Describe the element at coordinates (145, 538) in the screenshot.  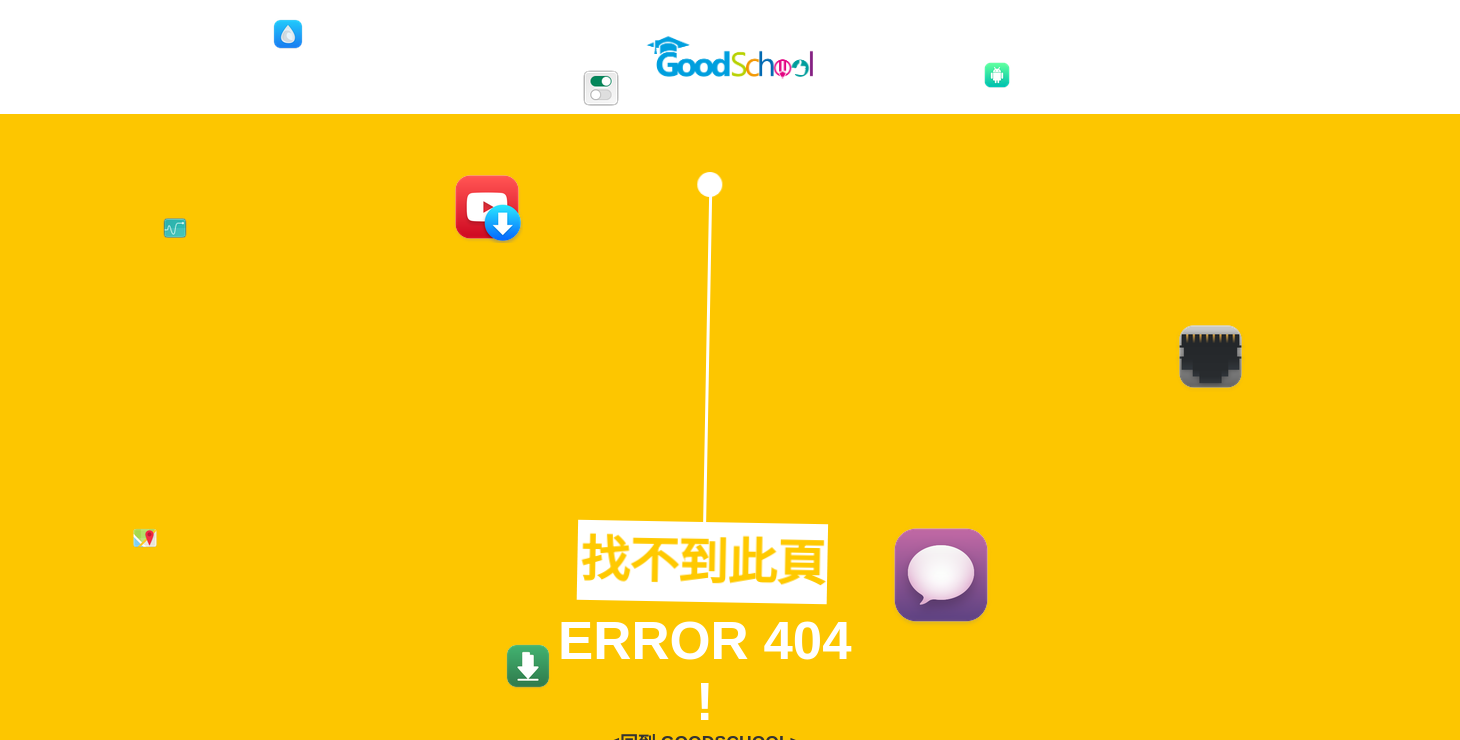
I see `open gnome maps application` at that location.